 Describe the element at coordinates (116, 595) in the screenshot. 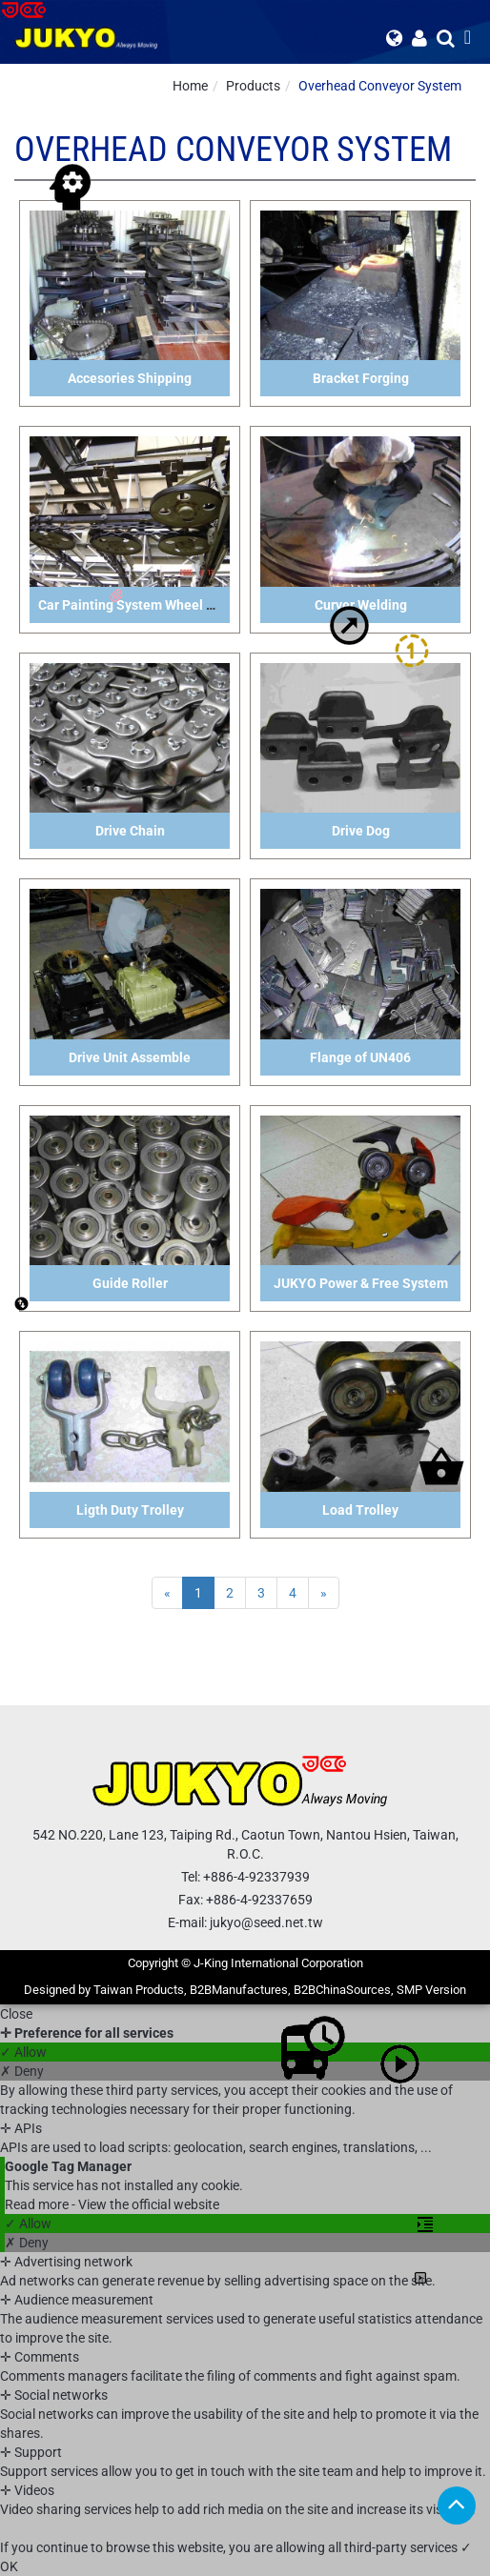

I see `attach a file to your message` at that location.